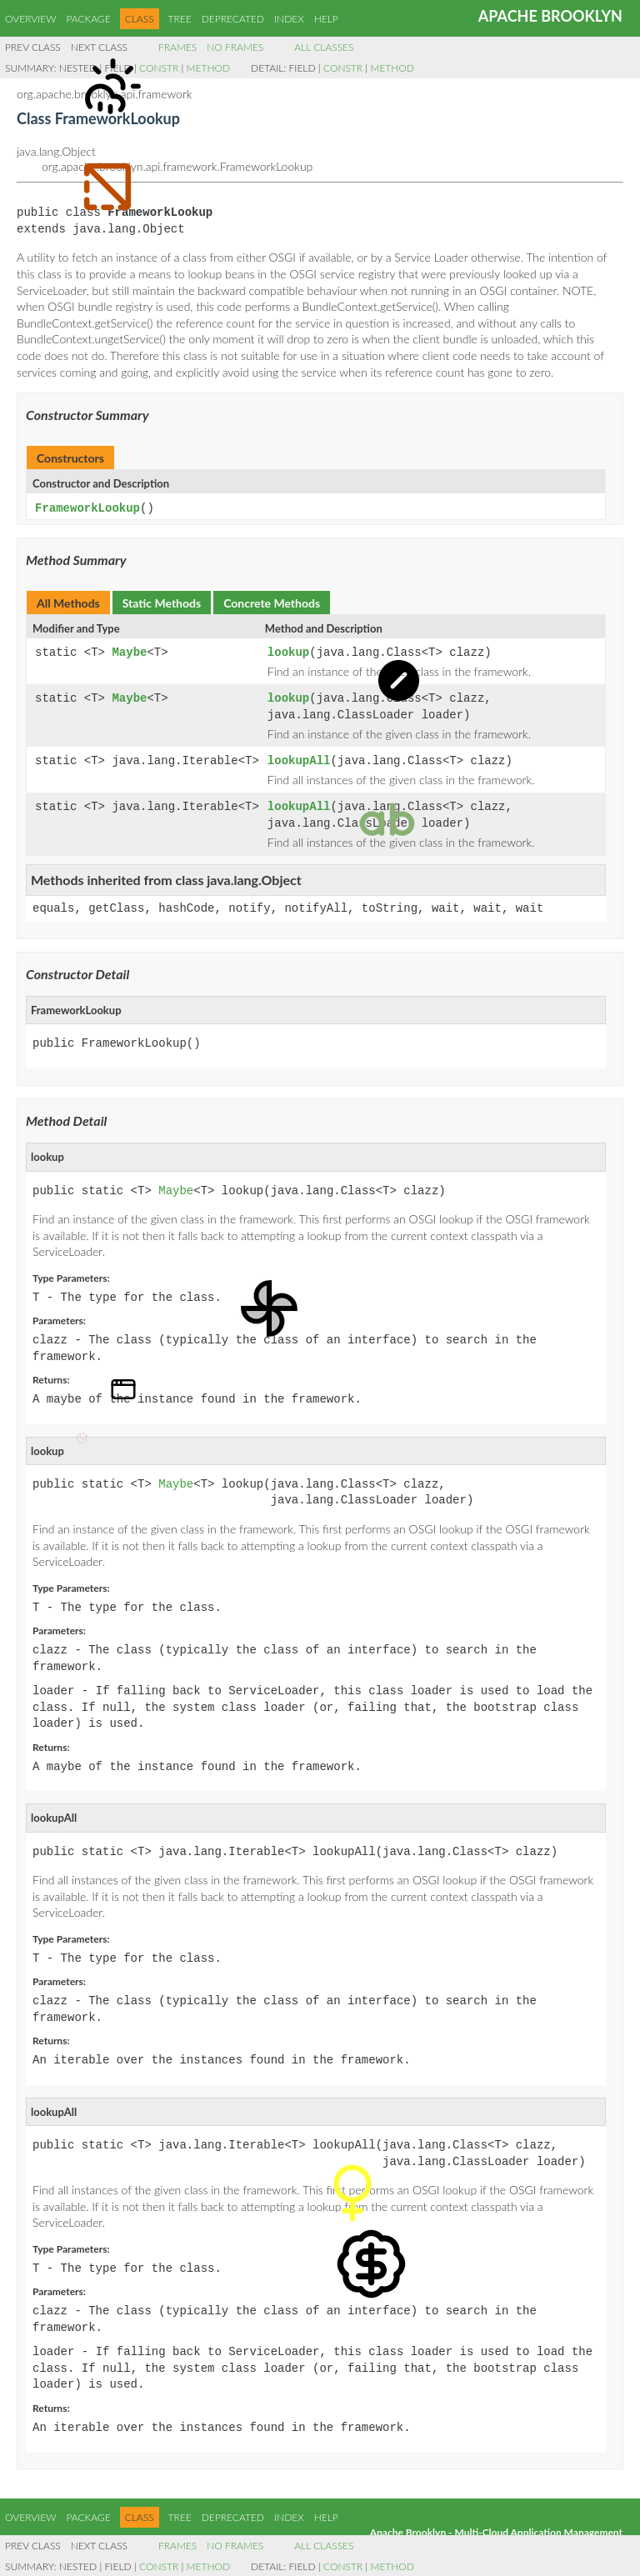  Describe the element at coordinates (123, 1389) in the screenshot. I see `open a new application window` at that location.